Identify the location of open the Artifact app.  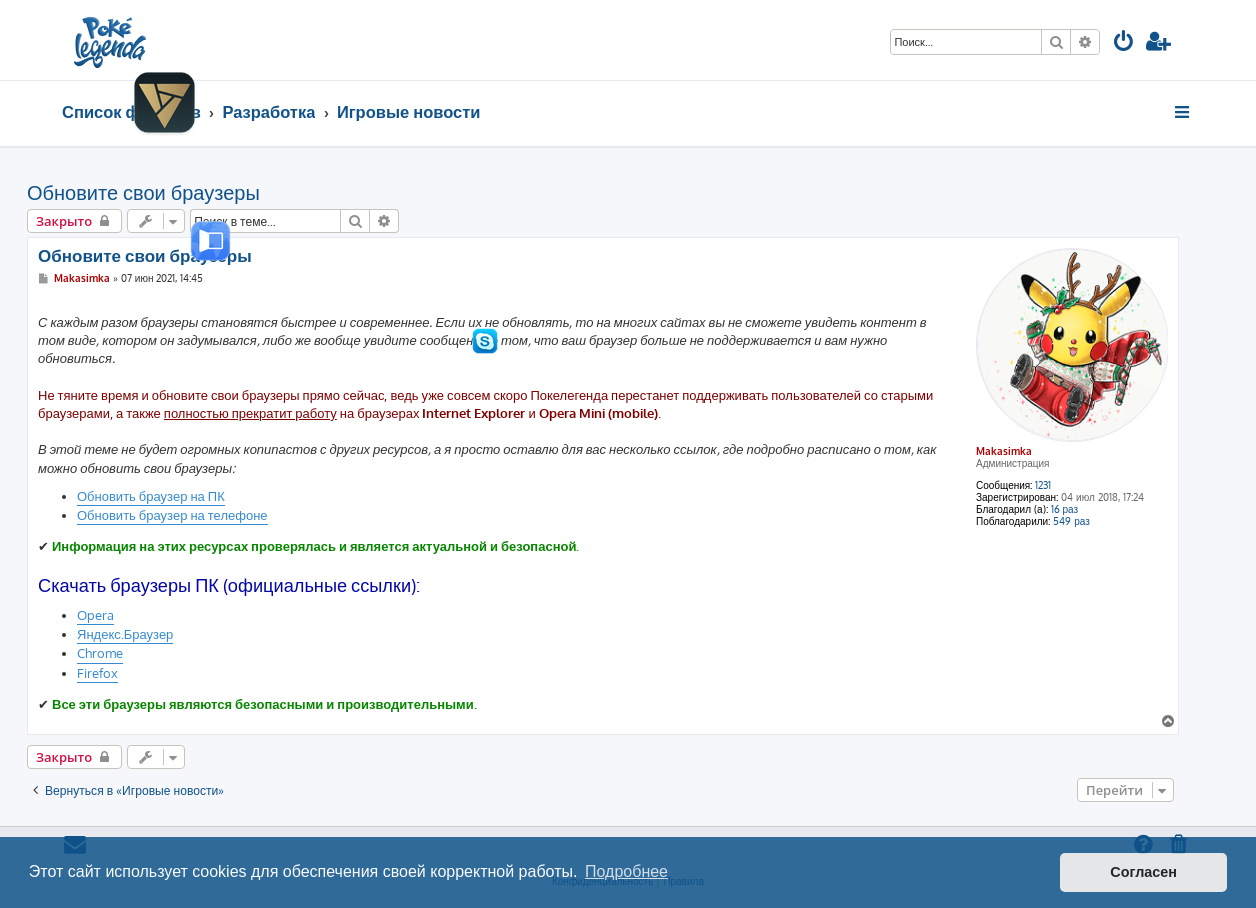
(164, 102).